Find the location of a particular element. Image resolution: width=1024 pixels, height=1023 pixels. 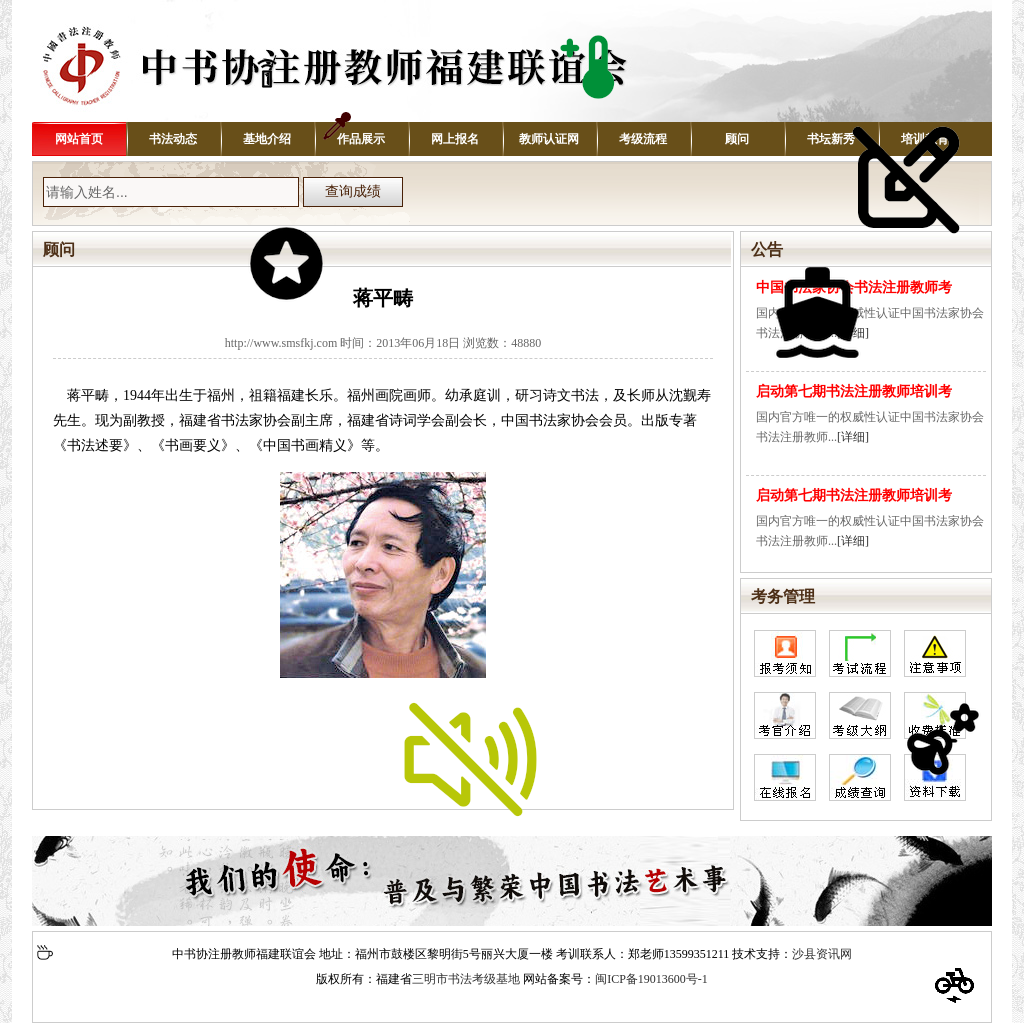

access remote control settings is located at coordinates (267, 74).